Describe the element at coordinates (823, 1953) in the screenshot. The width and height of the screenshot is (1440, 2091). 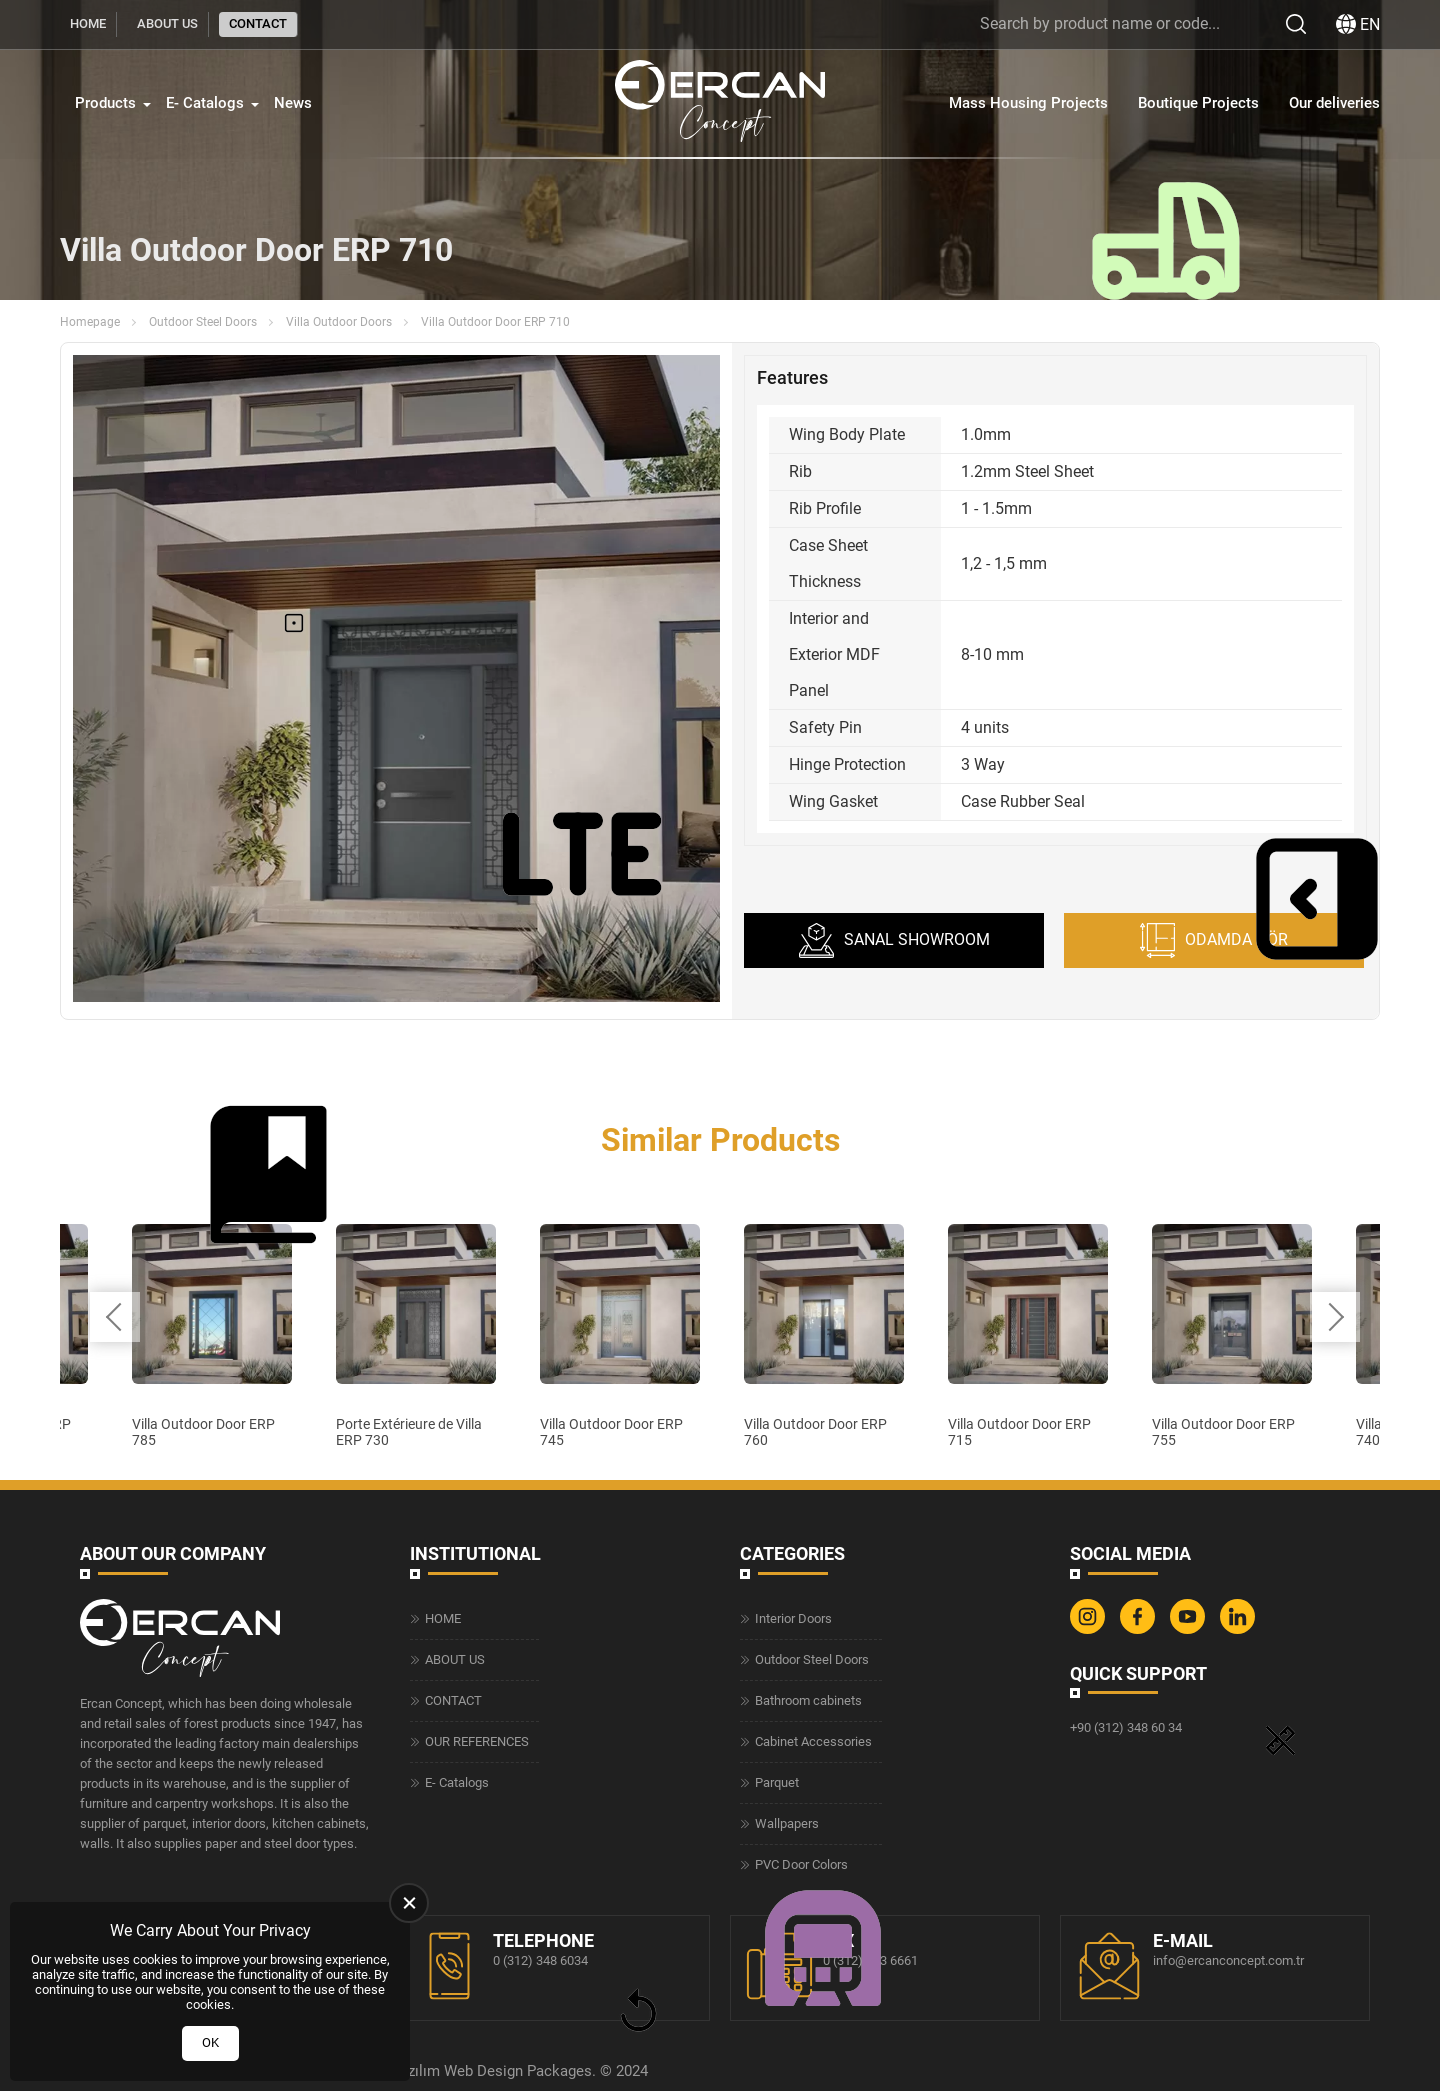
I see `access subway or metro transit information` at that location.